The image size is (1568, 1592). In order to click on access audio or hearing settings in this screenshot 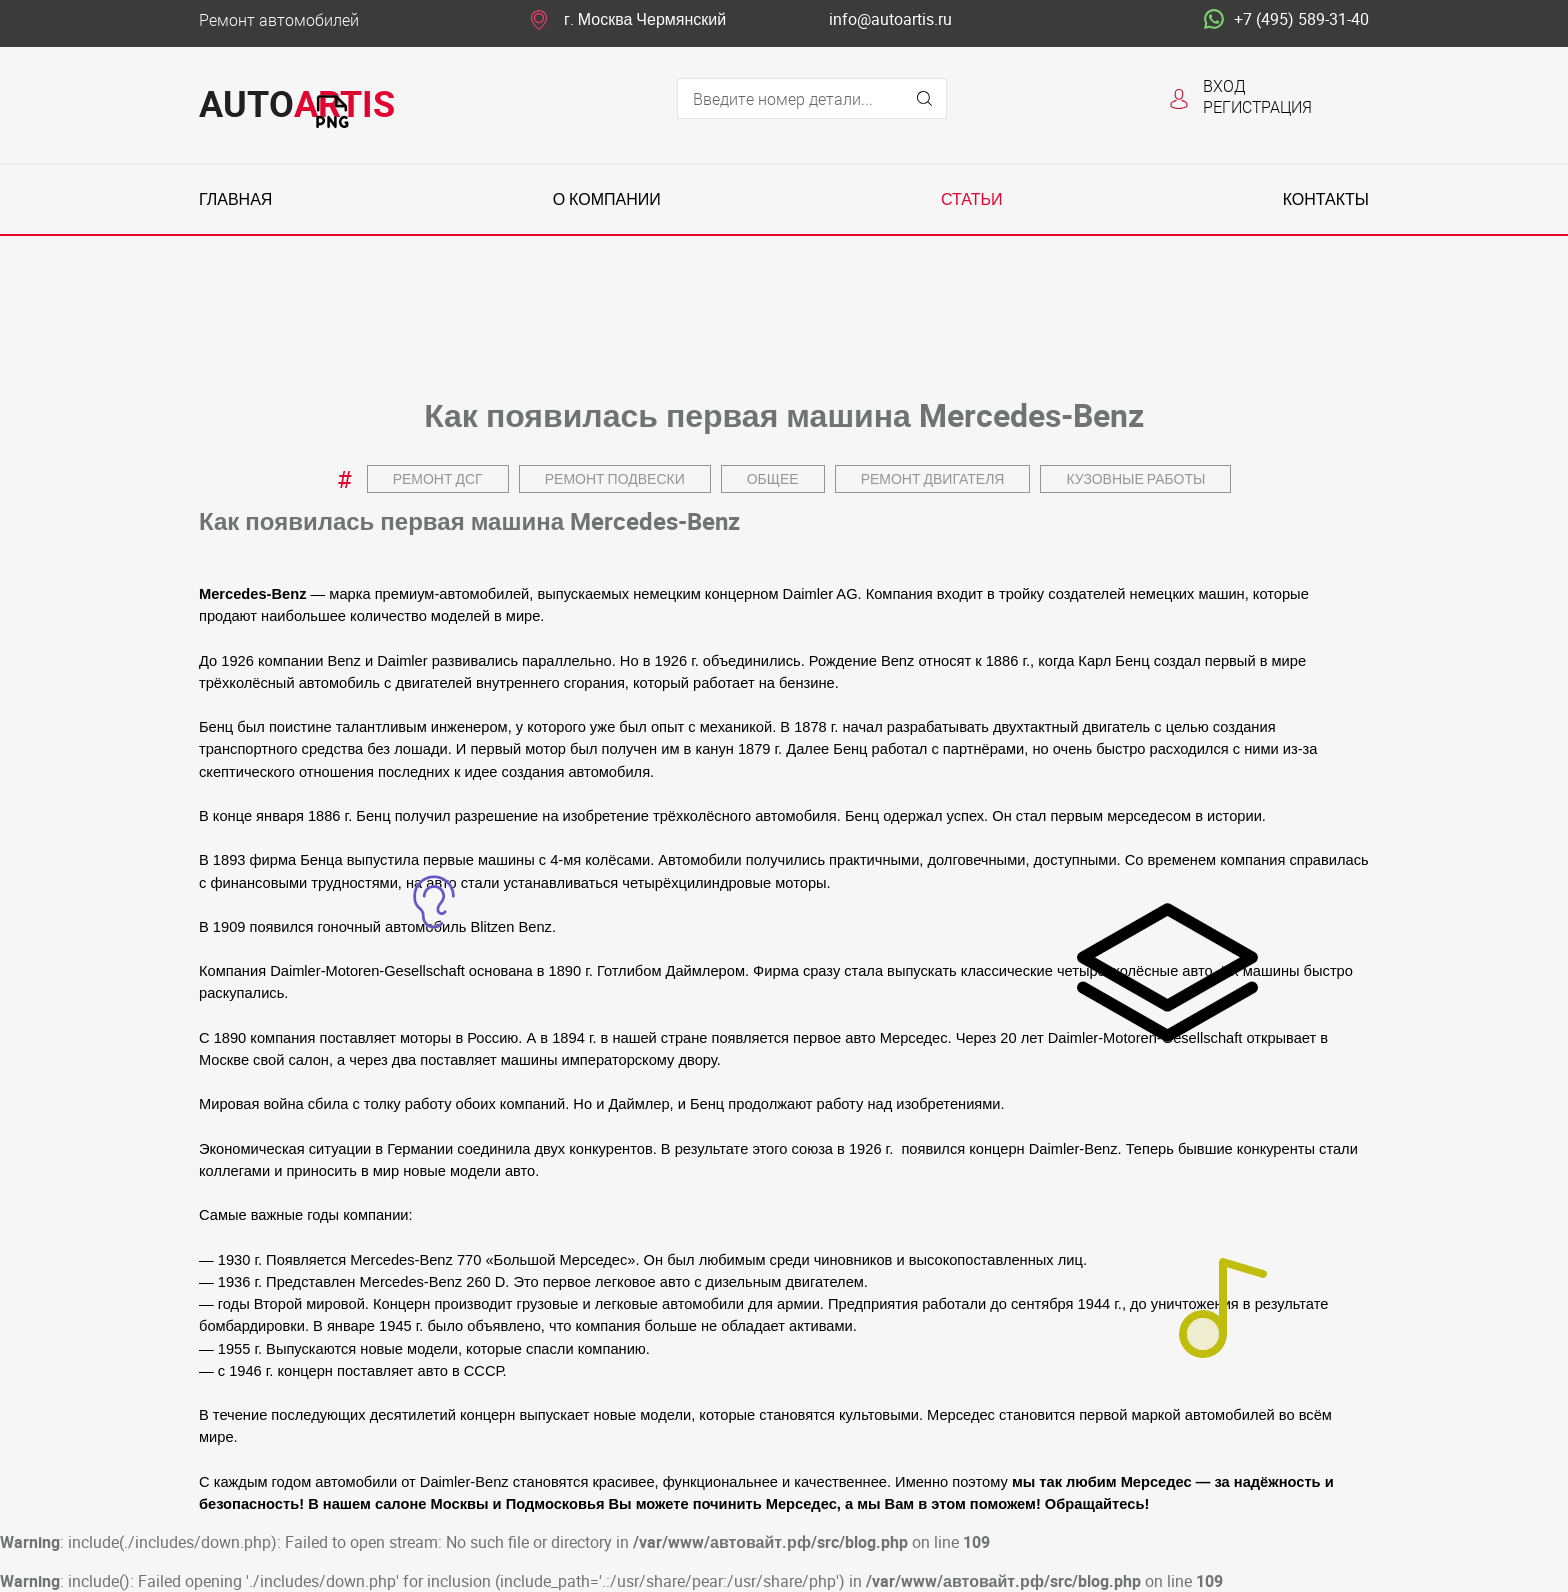, I will do `click(434, 902)`.